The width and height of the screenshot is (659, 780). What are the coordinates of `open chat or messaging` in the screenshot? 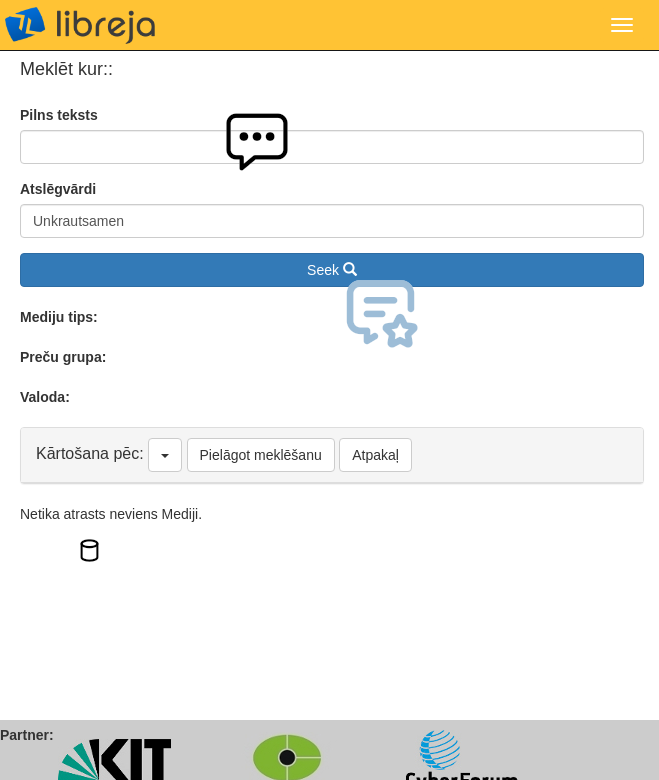 It's located at (257, 142).